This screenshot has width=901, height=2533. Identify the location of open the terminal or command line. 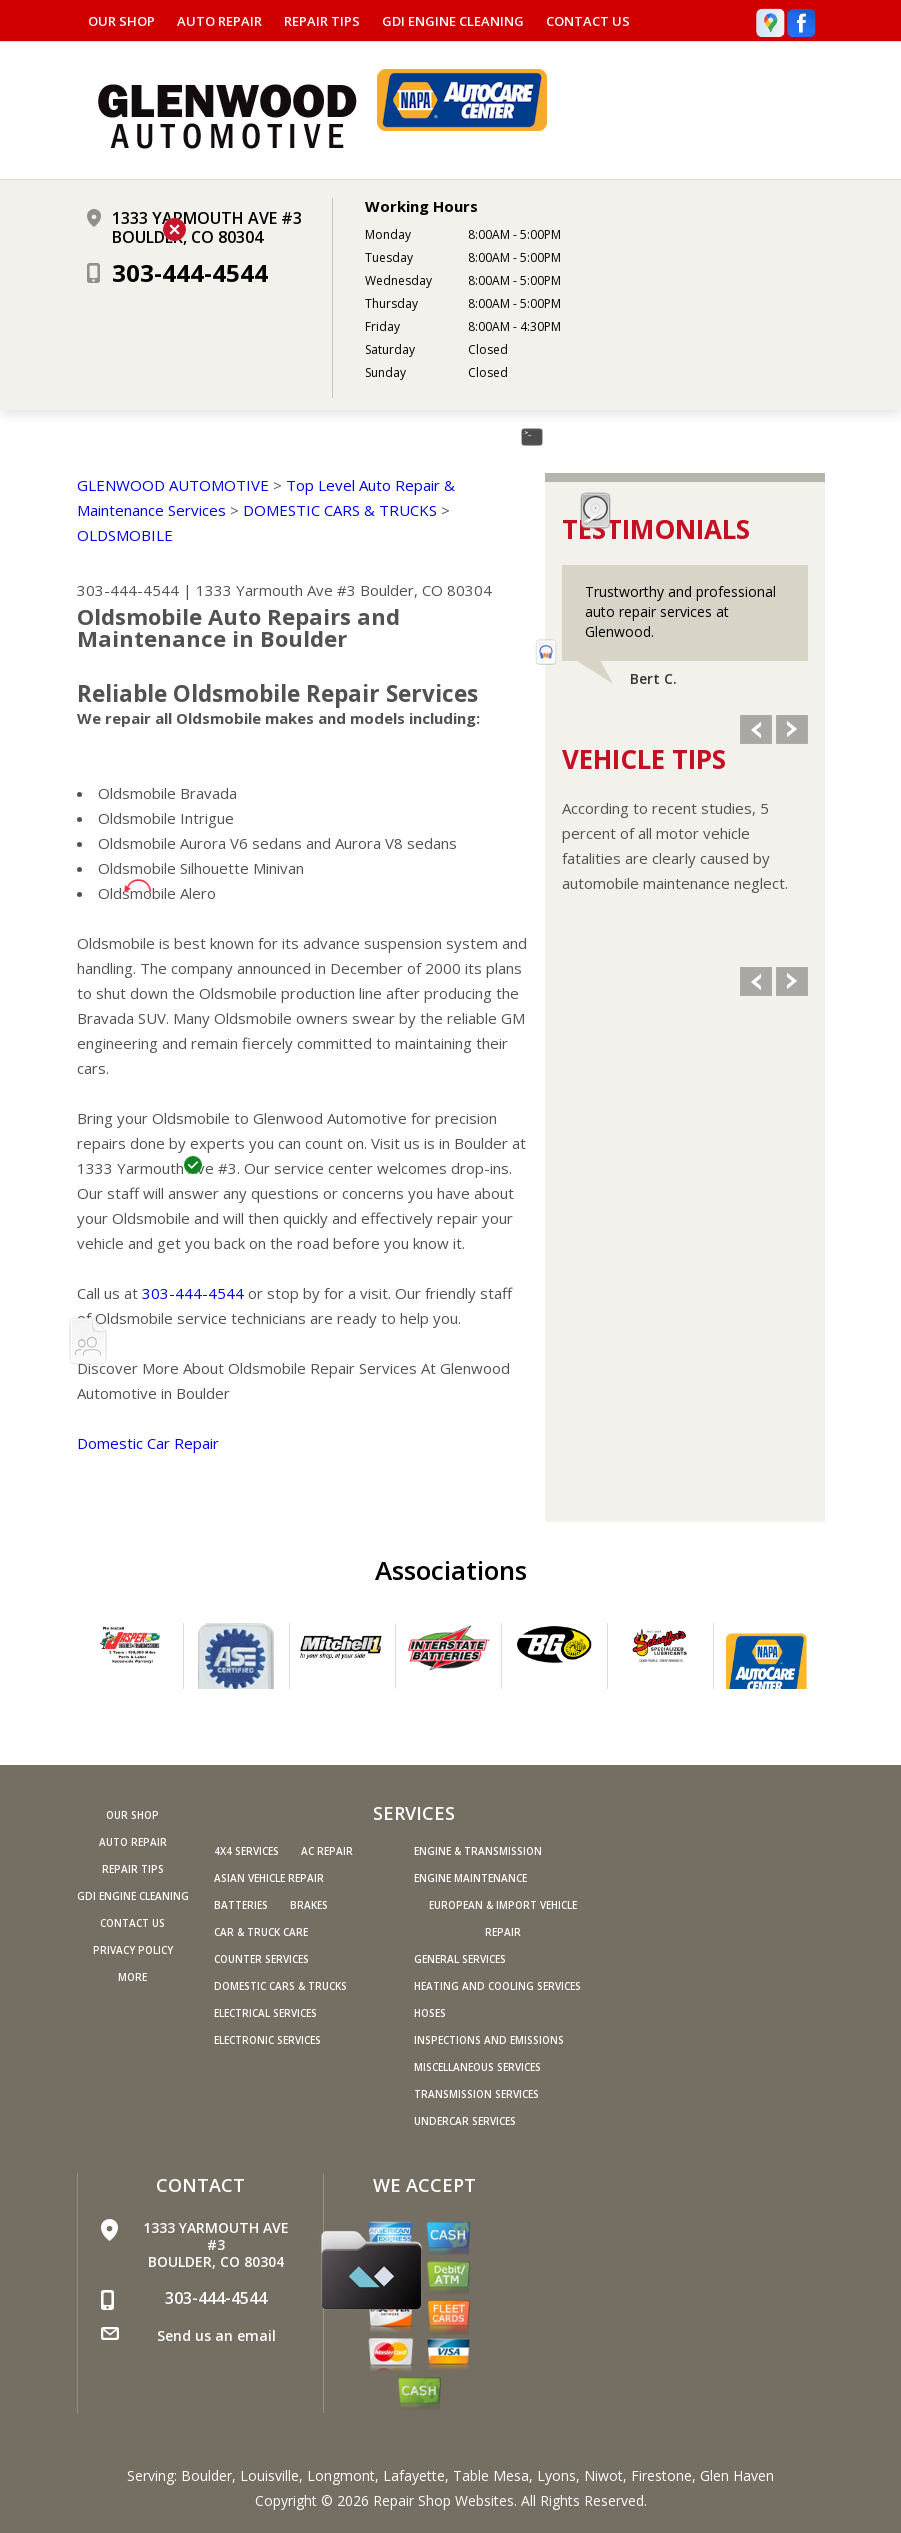
(532, 437).